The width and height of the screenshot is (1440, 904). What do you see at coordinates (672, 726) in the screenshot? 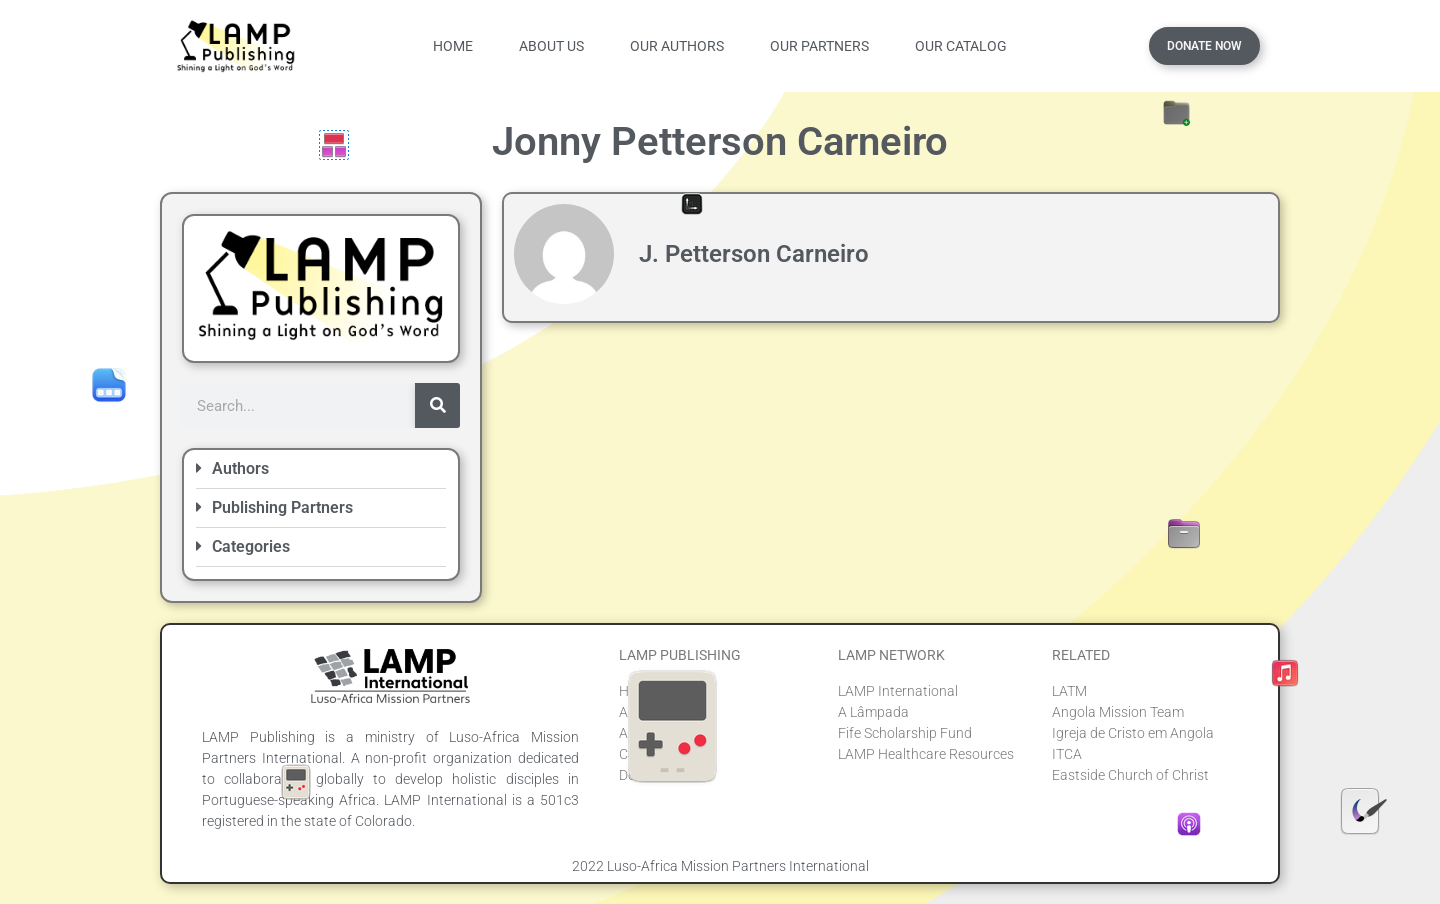
I see `open the game store or gaming app` at bounding box center [672, 726].